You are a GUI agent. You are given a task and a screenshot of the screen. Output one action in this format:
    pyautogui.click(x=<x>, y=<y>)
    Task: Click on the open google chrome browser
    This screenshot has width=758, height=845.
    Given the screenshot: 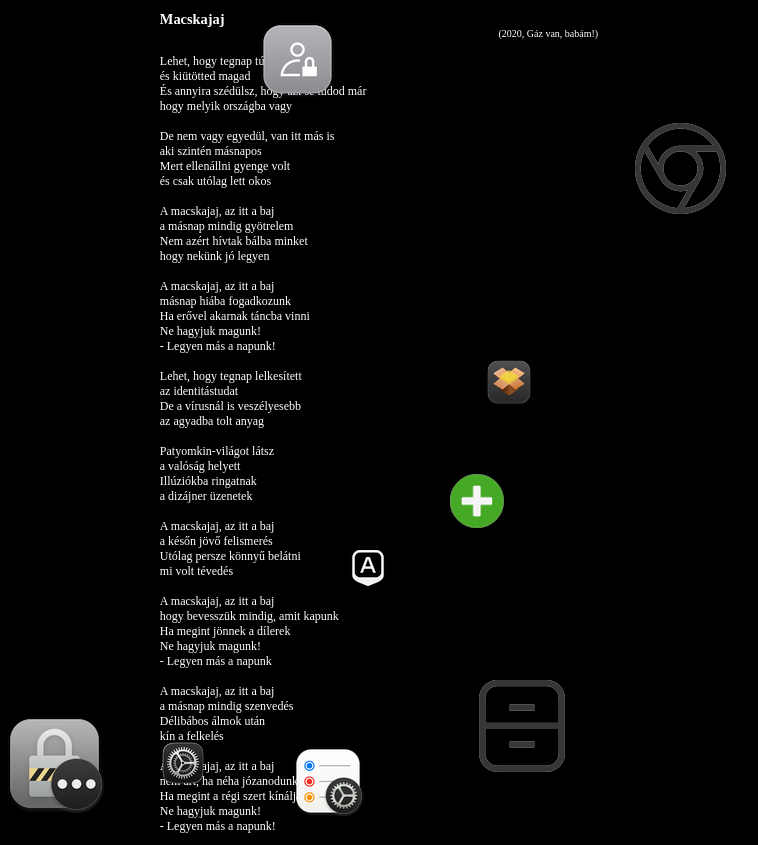 What is the action you would take?
    pyautogui.click(x=680, y=168)
    